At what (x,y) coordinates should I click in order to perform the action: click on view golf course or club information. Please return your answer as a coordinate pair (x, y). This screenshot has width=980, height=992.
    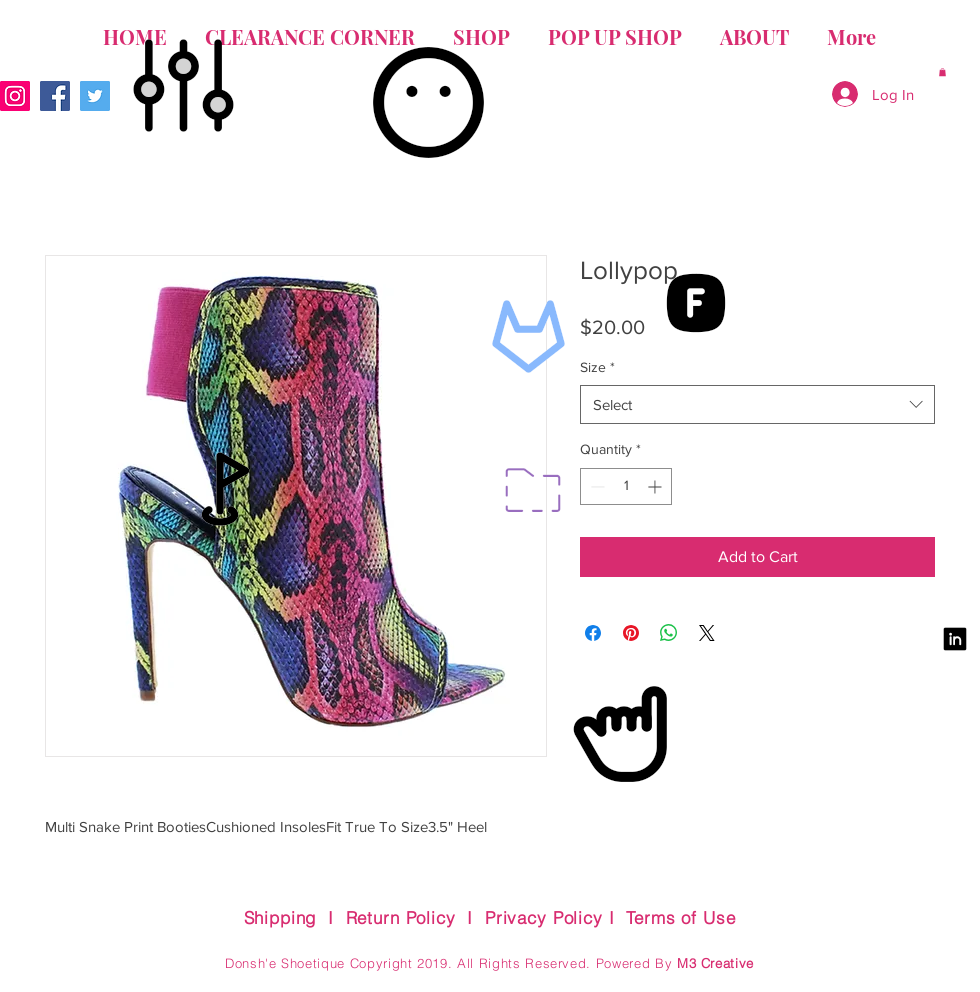
    Looking at the image, I should click on (220, 489).